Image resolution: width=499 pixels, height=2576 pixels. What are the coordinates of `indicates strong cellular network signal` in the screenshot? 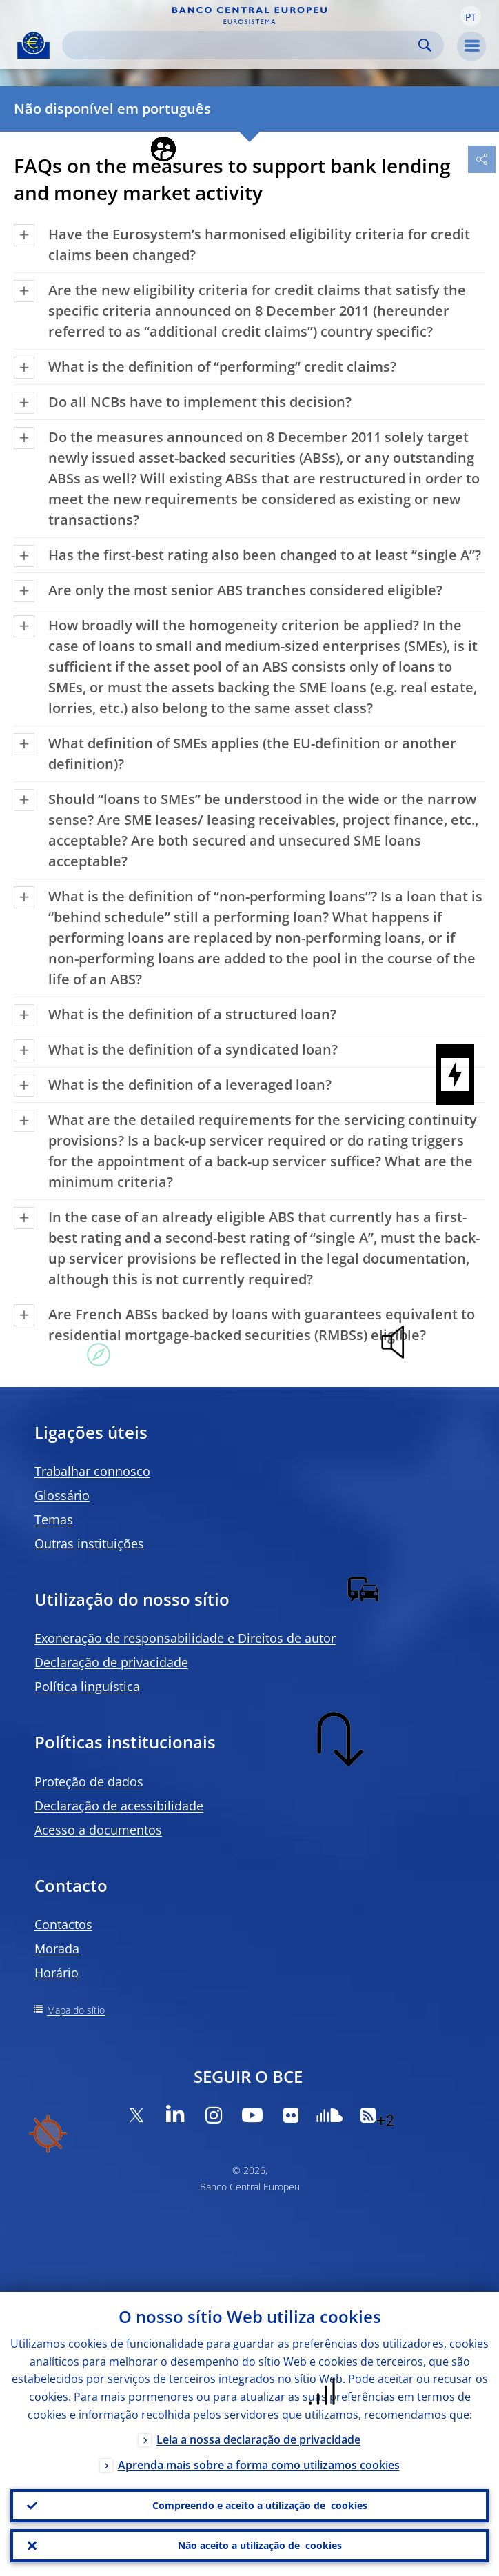 It's located at (327, 2390).